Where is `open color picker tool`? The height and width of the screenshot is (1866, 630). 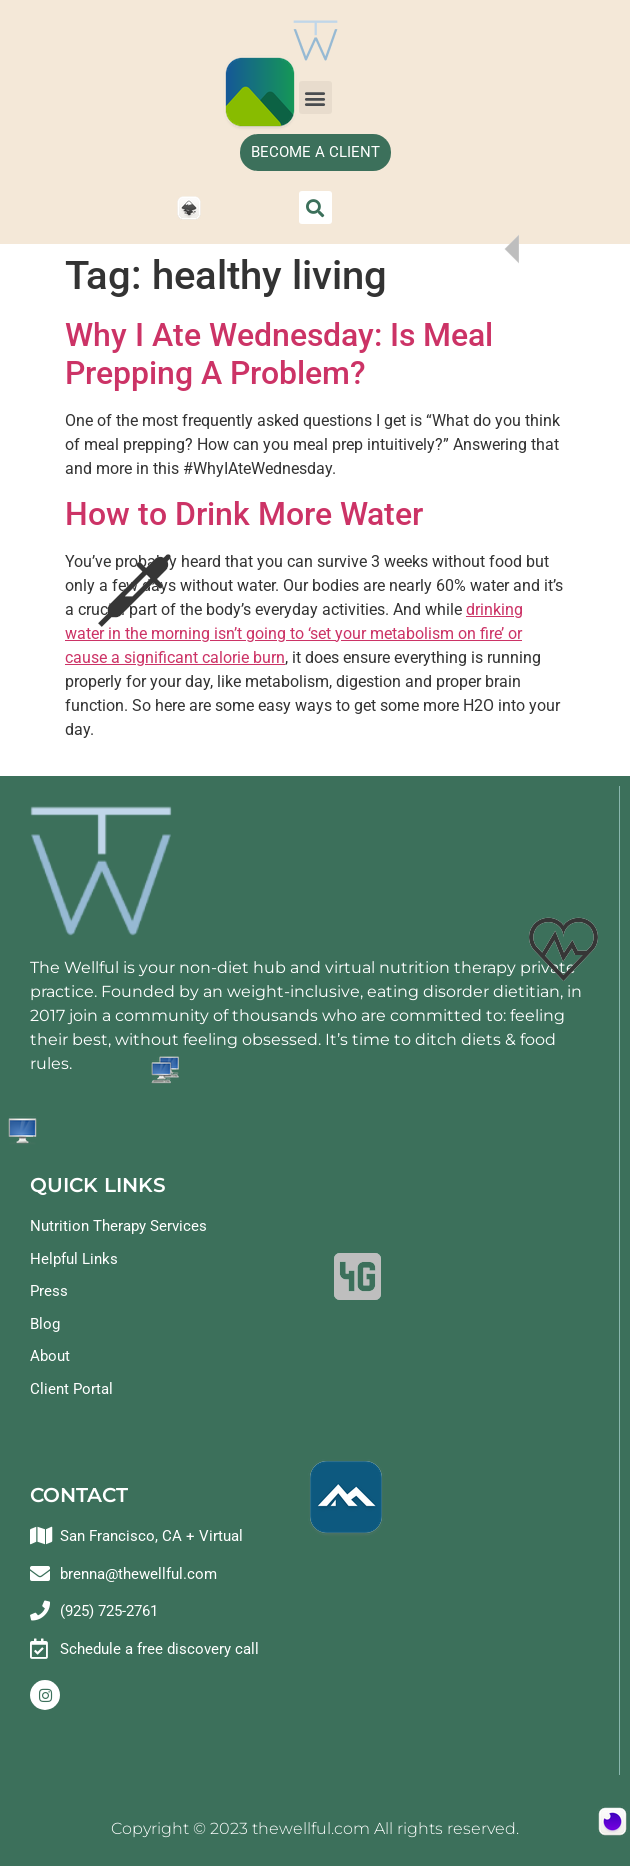
open color picker tool is located at coordinates (134, 591).